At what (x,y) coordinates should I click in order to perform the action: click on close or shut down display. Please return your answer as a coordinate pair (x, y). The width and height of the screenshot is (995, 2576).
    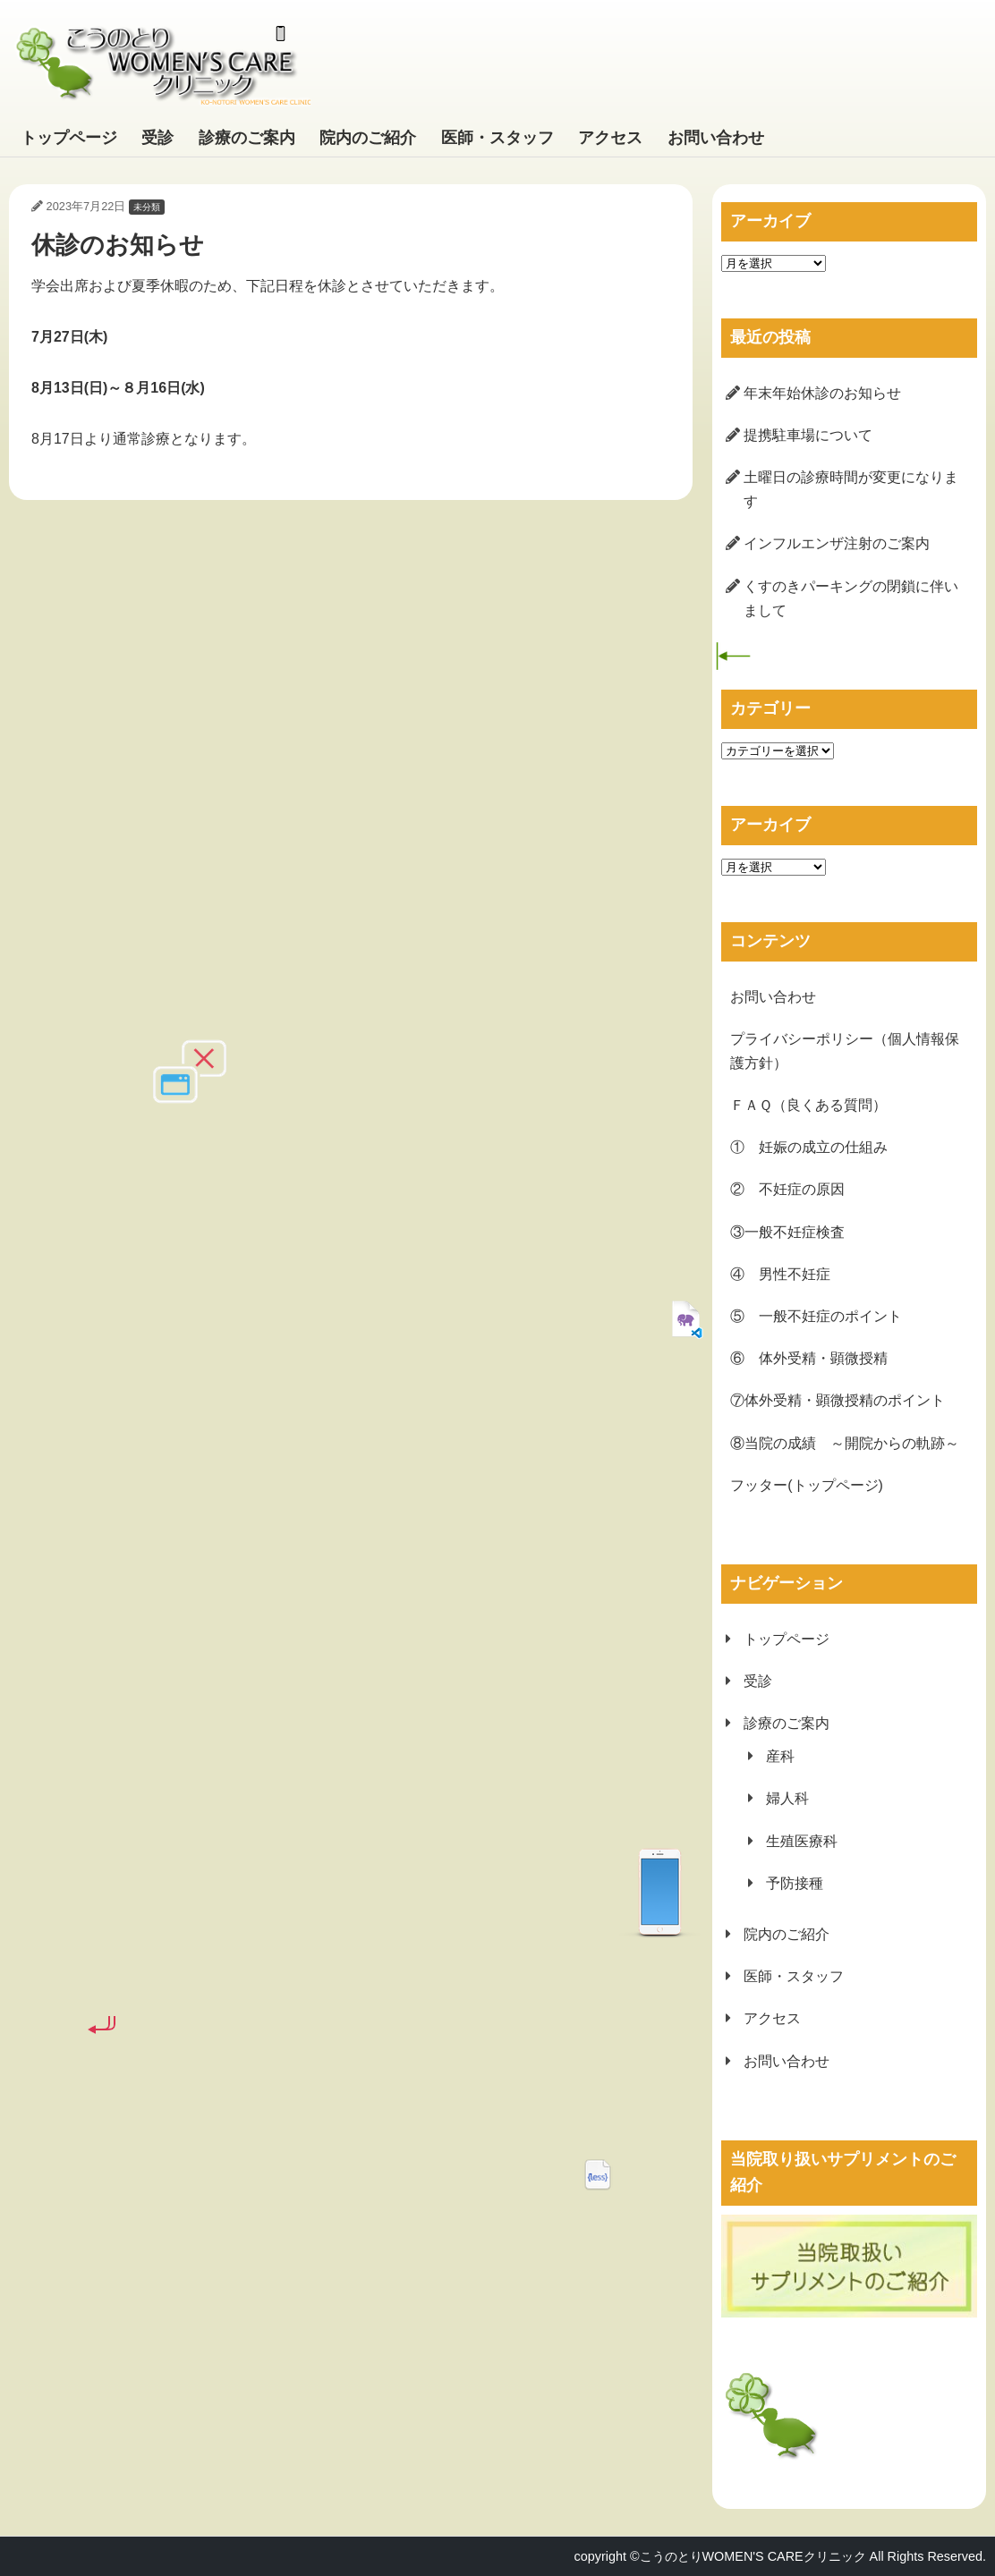
    Looking at the image, I should click on (190, 1072).